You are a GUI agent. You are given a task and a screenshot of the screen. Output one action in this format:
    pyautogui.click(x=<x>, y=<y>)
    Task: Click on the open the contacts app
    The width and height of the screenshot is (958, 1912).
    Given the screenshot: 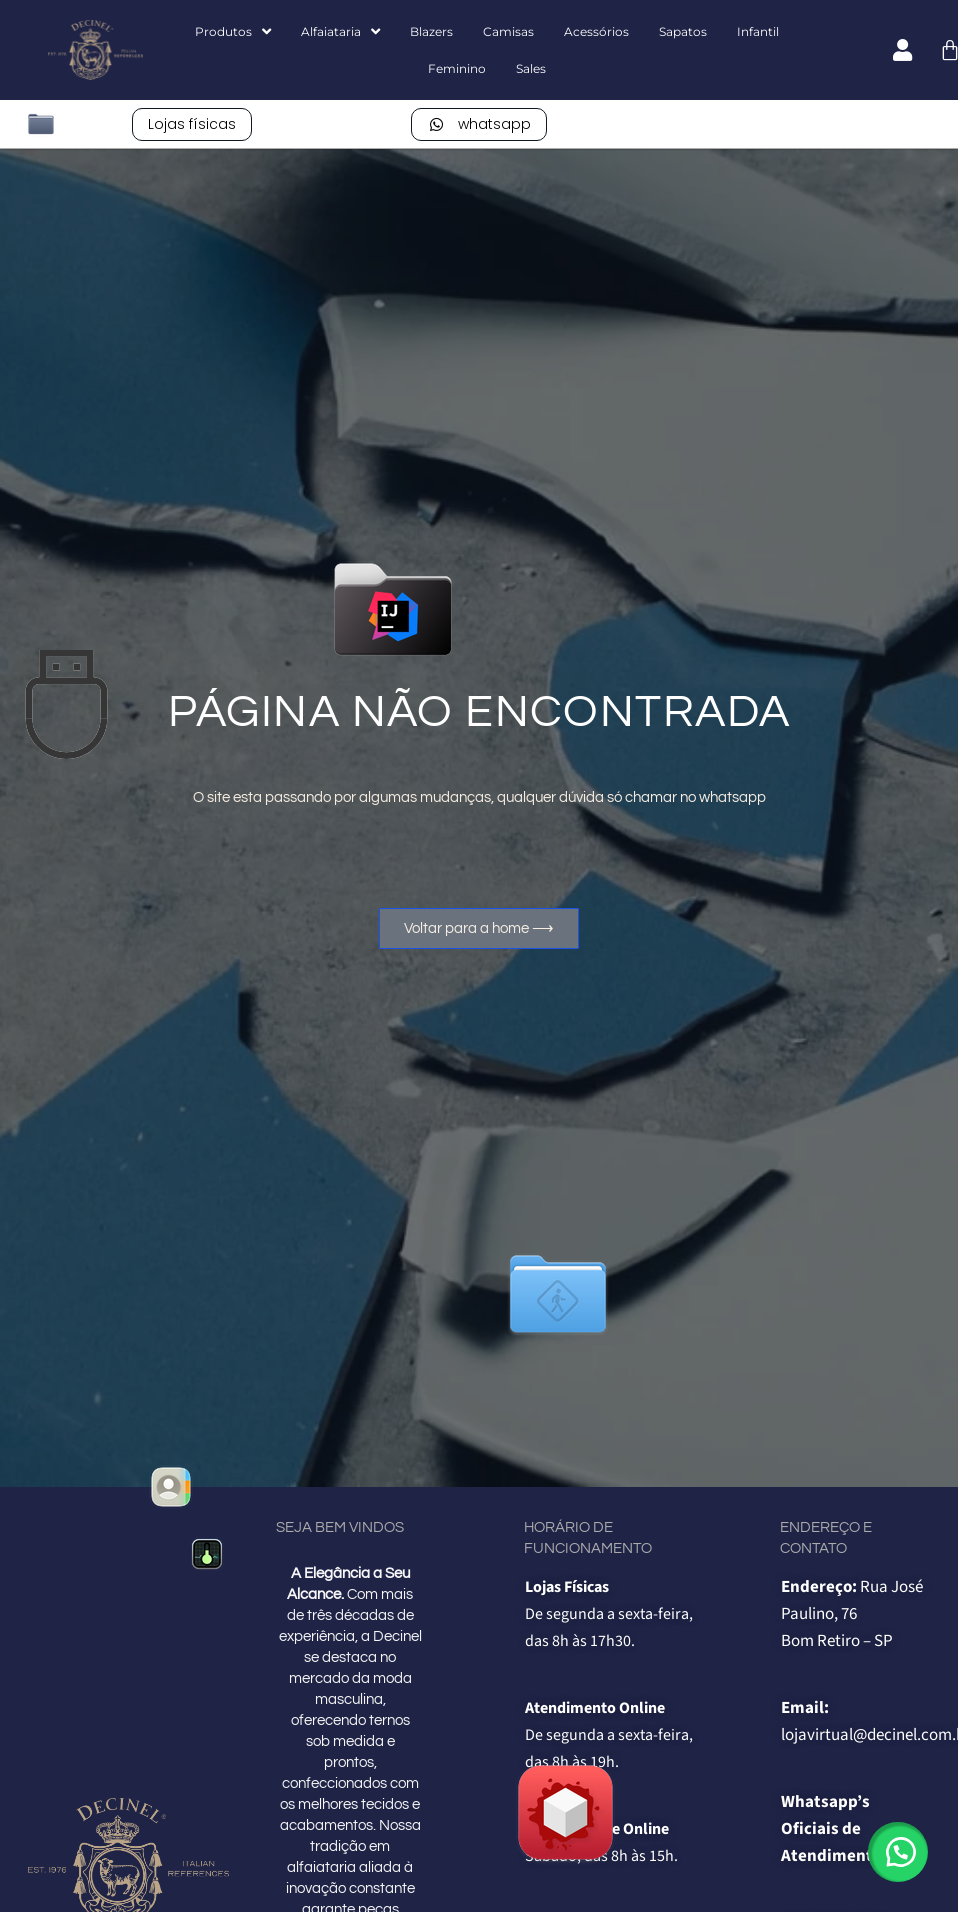 What is the action you would take?
    pyautogui.click(x=171, y=1487)
    